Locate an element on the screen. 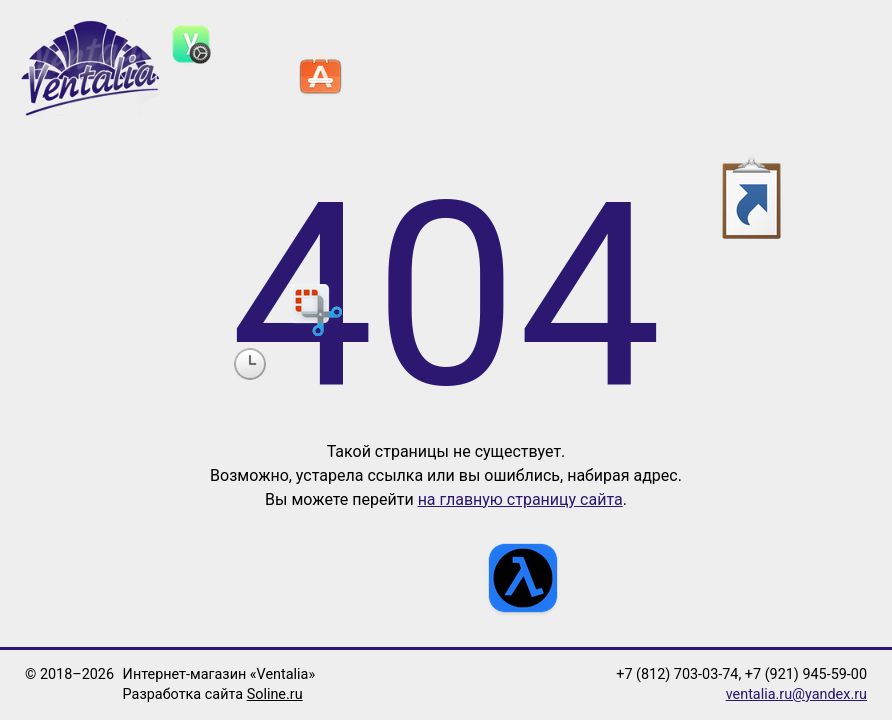  indicates a time-sensitive or scheduled item is located at coordinates (250, 364).